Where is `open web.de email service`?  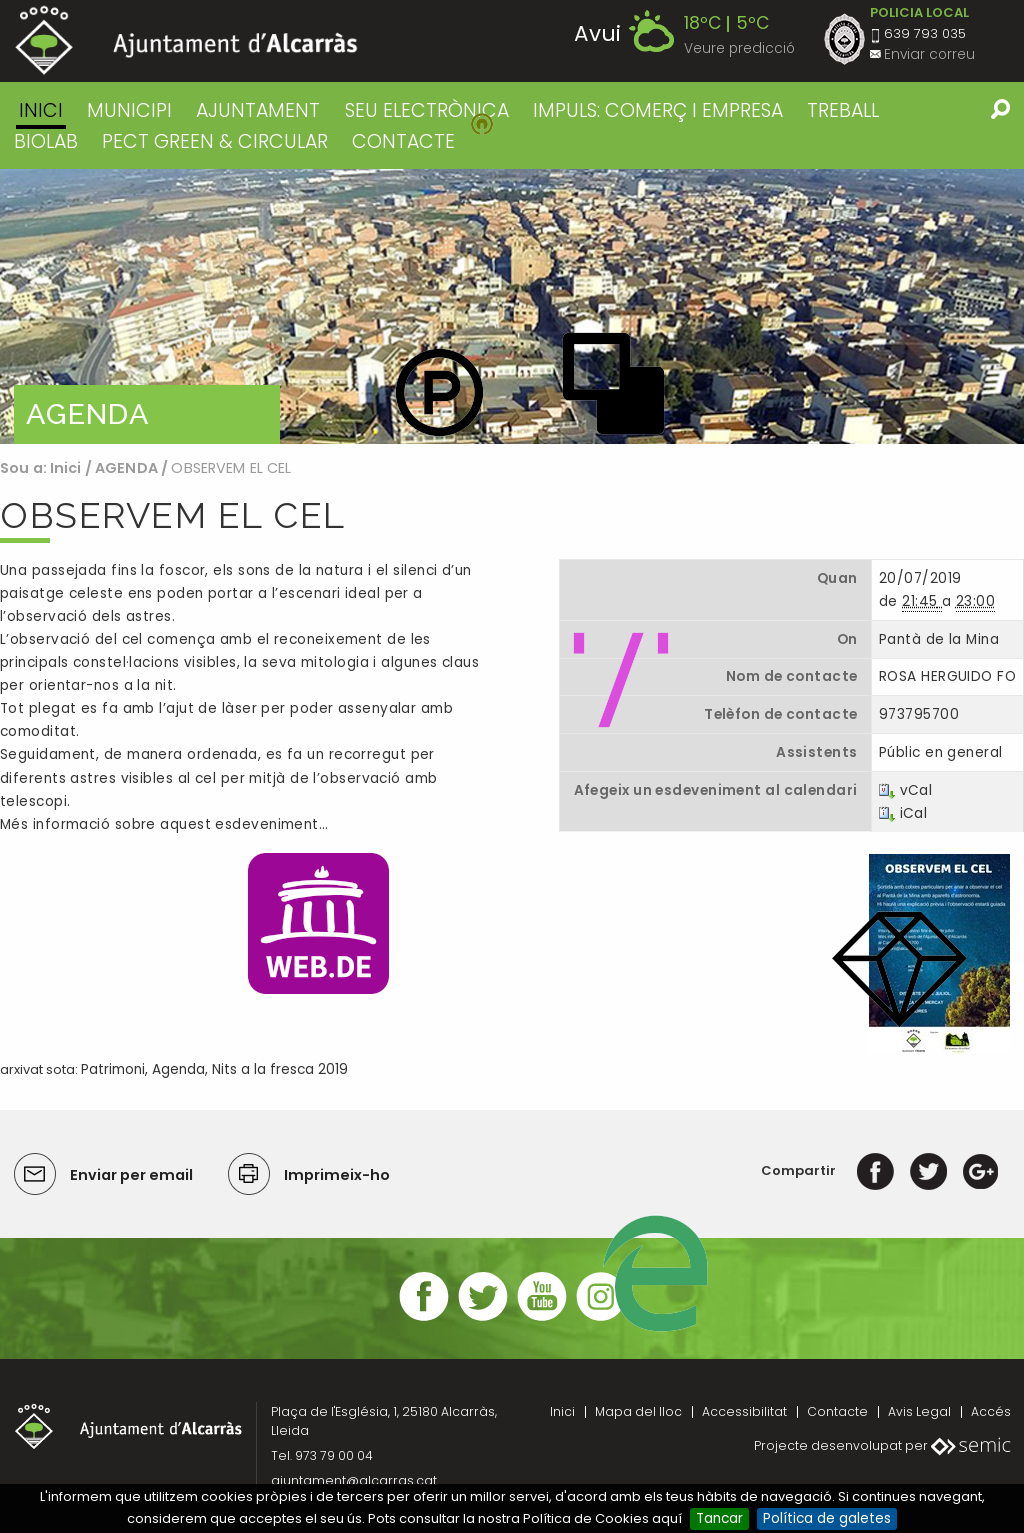 open web.de email service is located at coordinates (318, 923).